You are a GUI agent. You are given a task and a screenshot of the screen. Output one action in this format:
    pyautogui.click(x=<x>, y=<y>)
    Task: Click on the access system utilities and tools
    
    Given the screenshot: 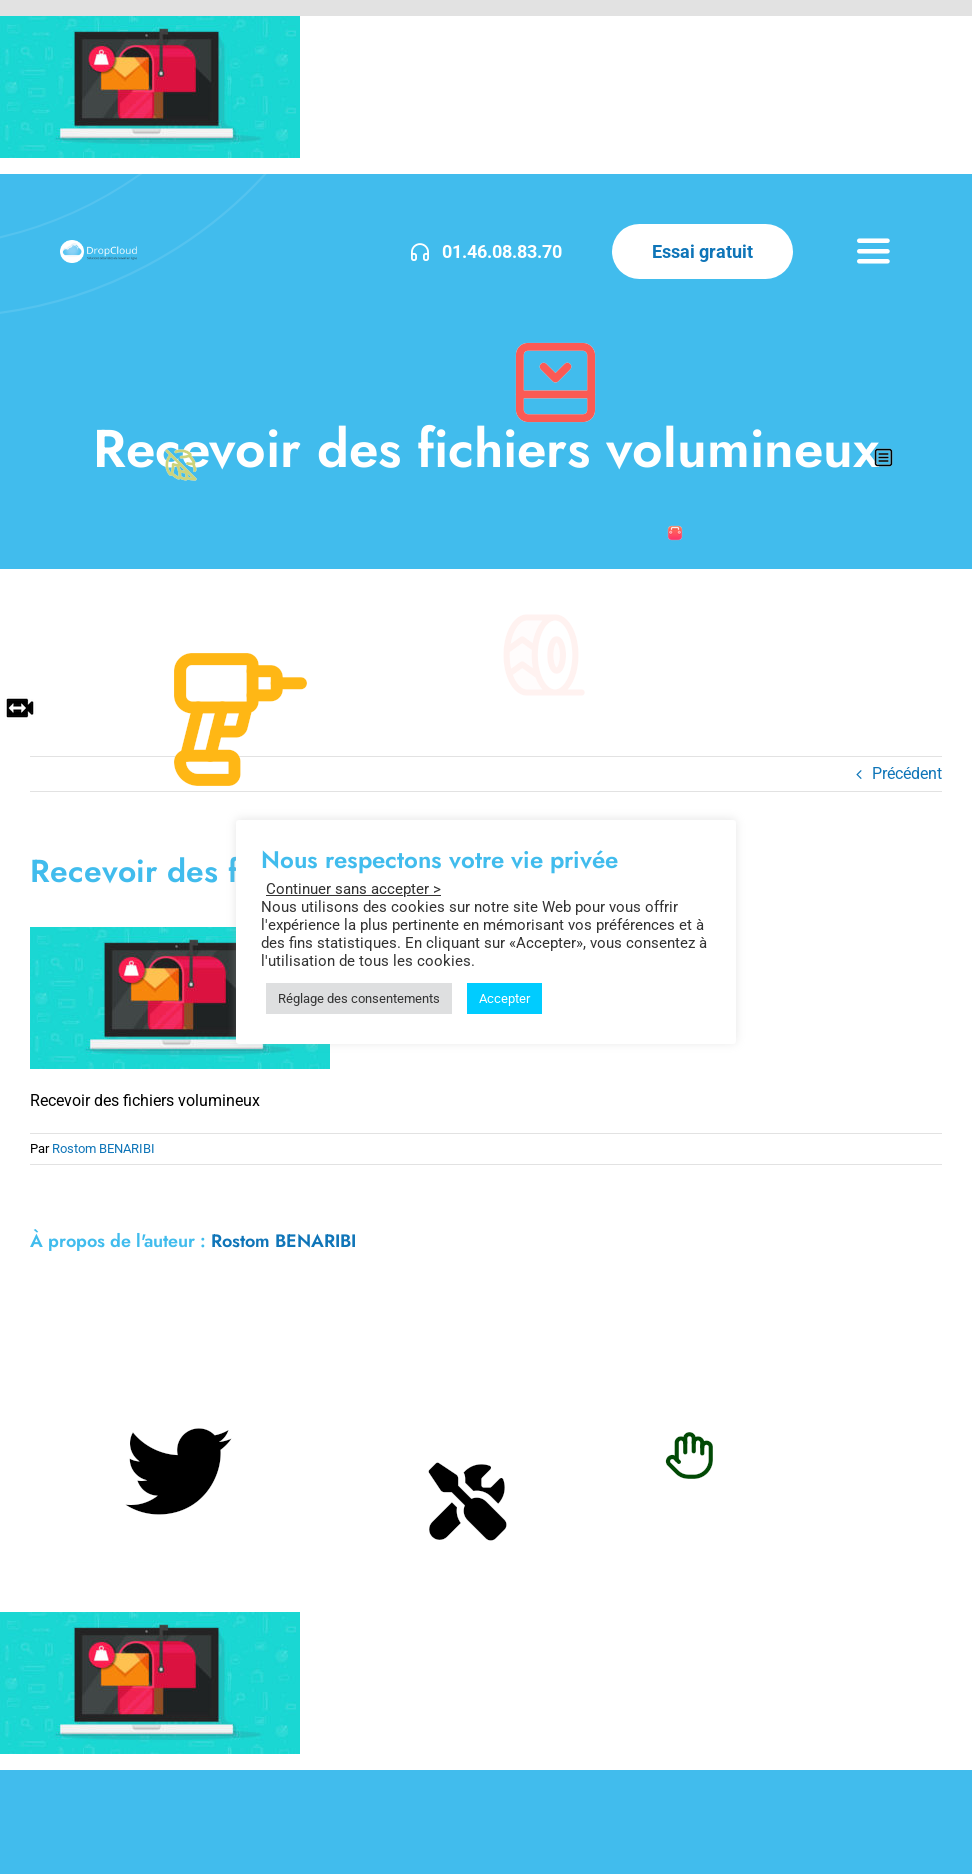 What is the action you would take?
    pyautogui.click(x=675, y=533)
    